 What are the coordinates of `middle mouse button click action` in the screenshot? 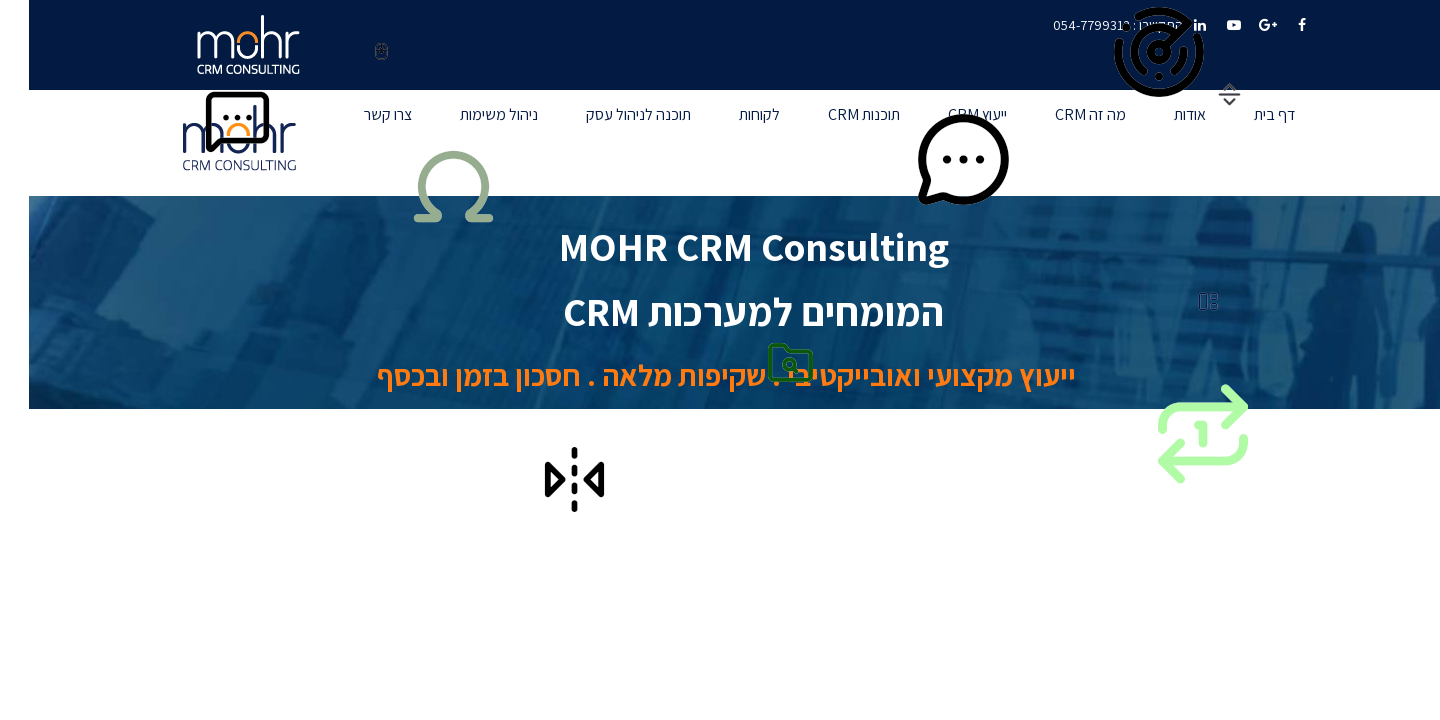 It's located at (381, 51).